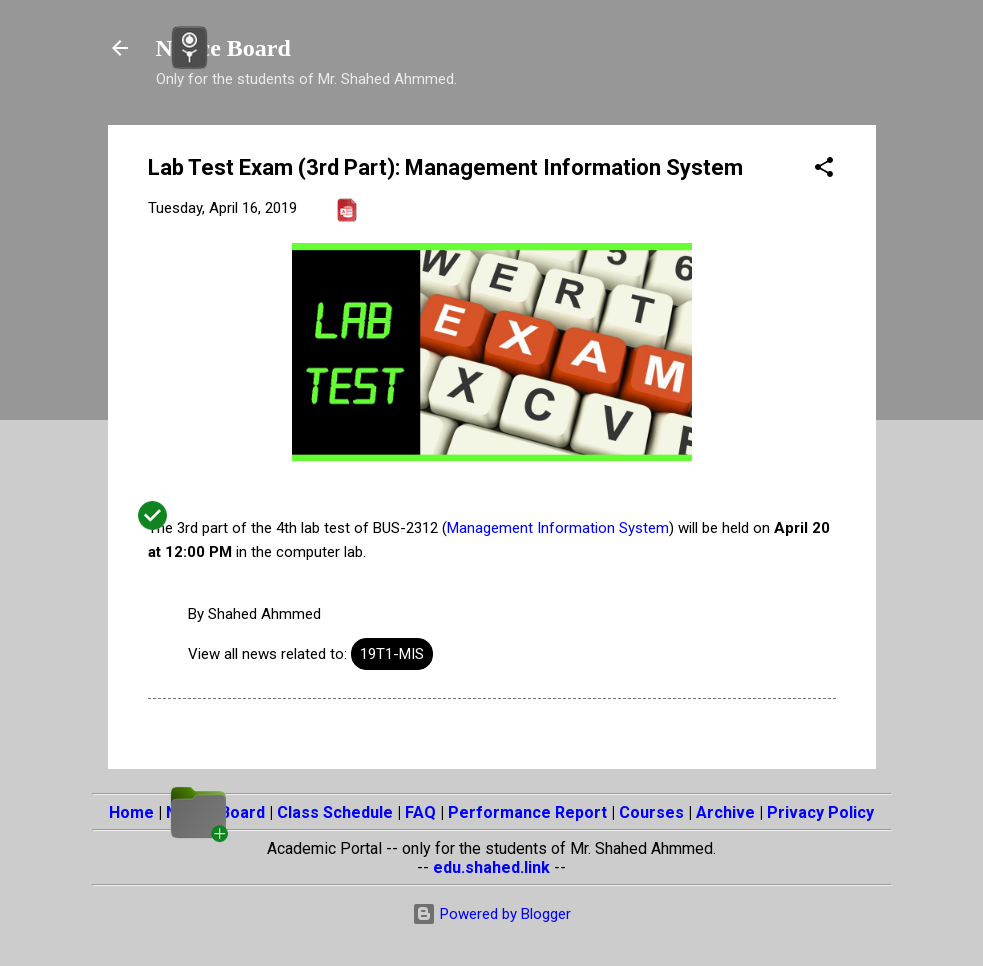  I want to click on microsoft access database file, so click(347, 210).